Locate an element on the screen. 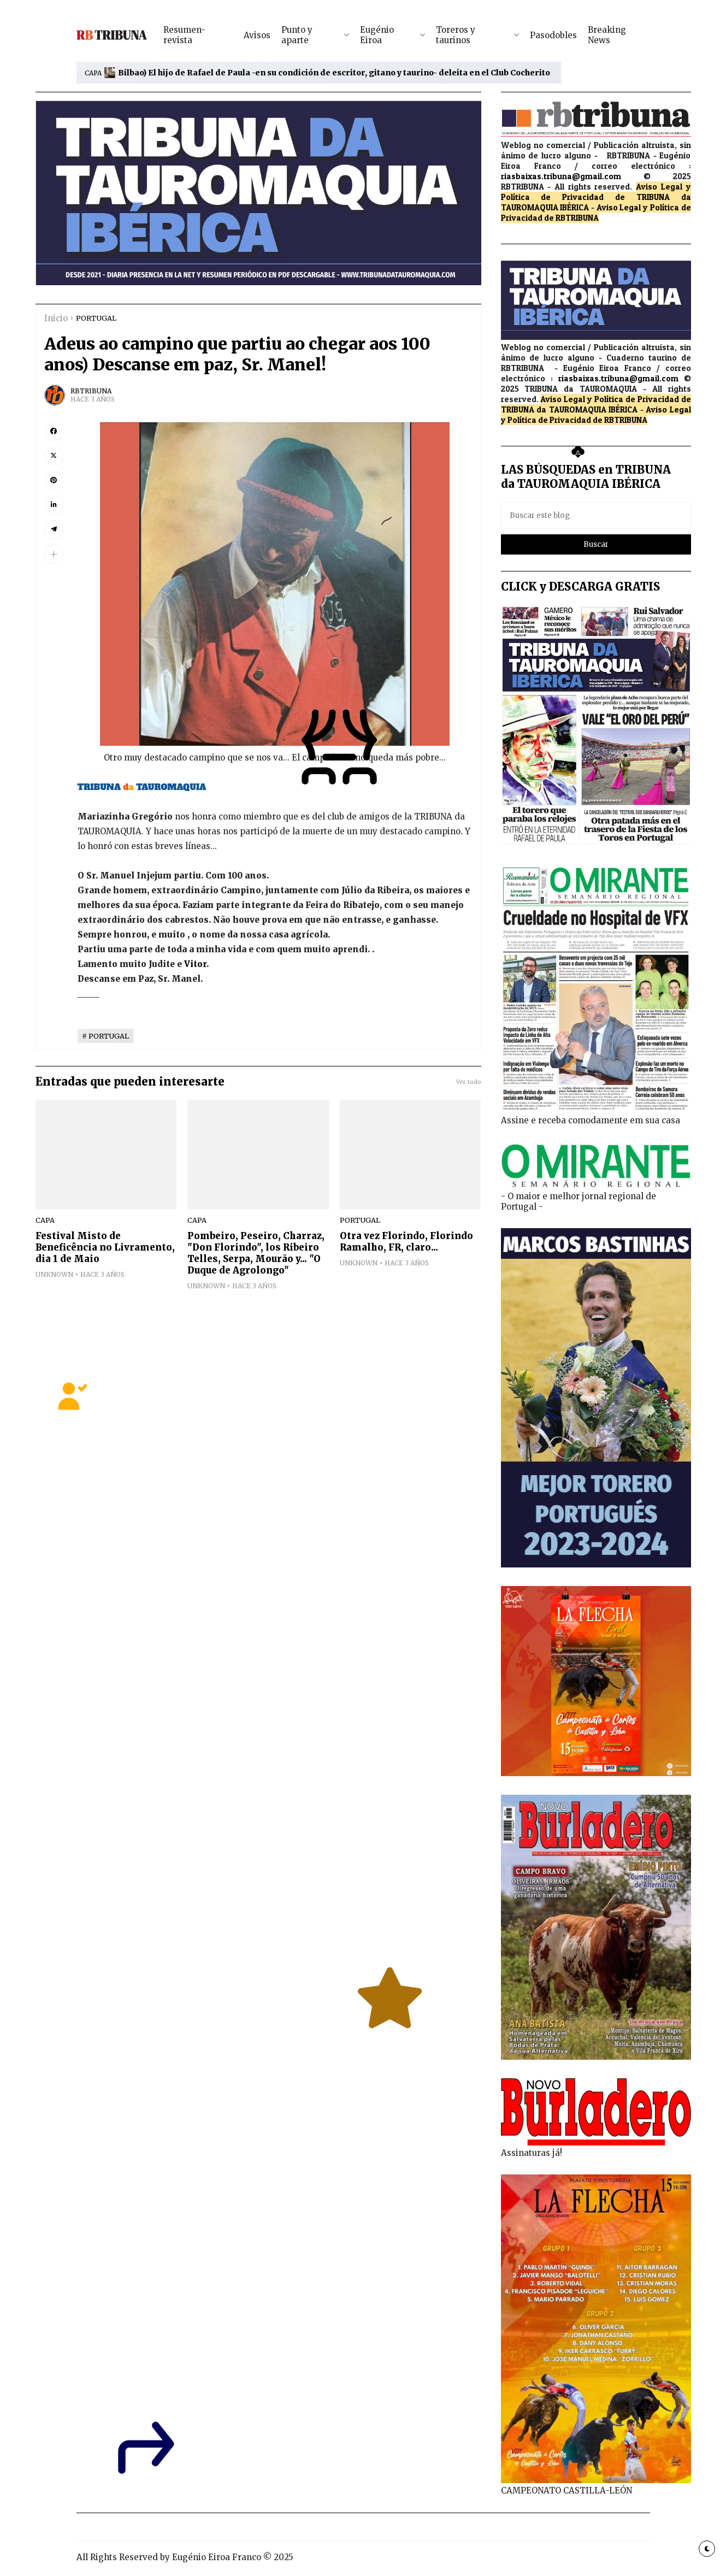 The width and height of the screenshot is (726, 2576). add item to favorites is located at coordinates (389, 1999).